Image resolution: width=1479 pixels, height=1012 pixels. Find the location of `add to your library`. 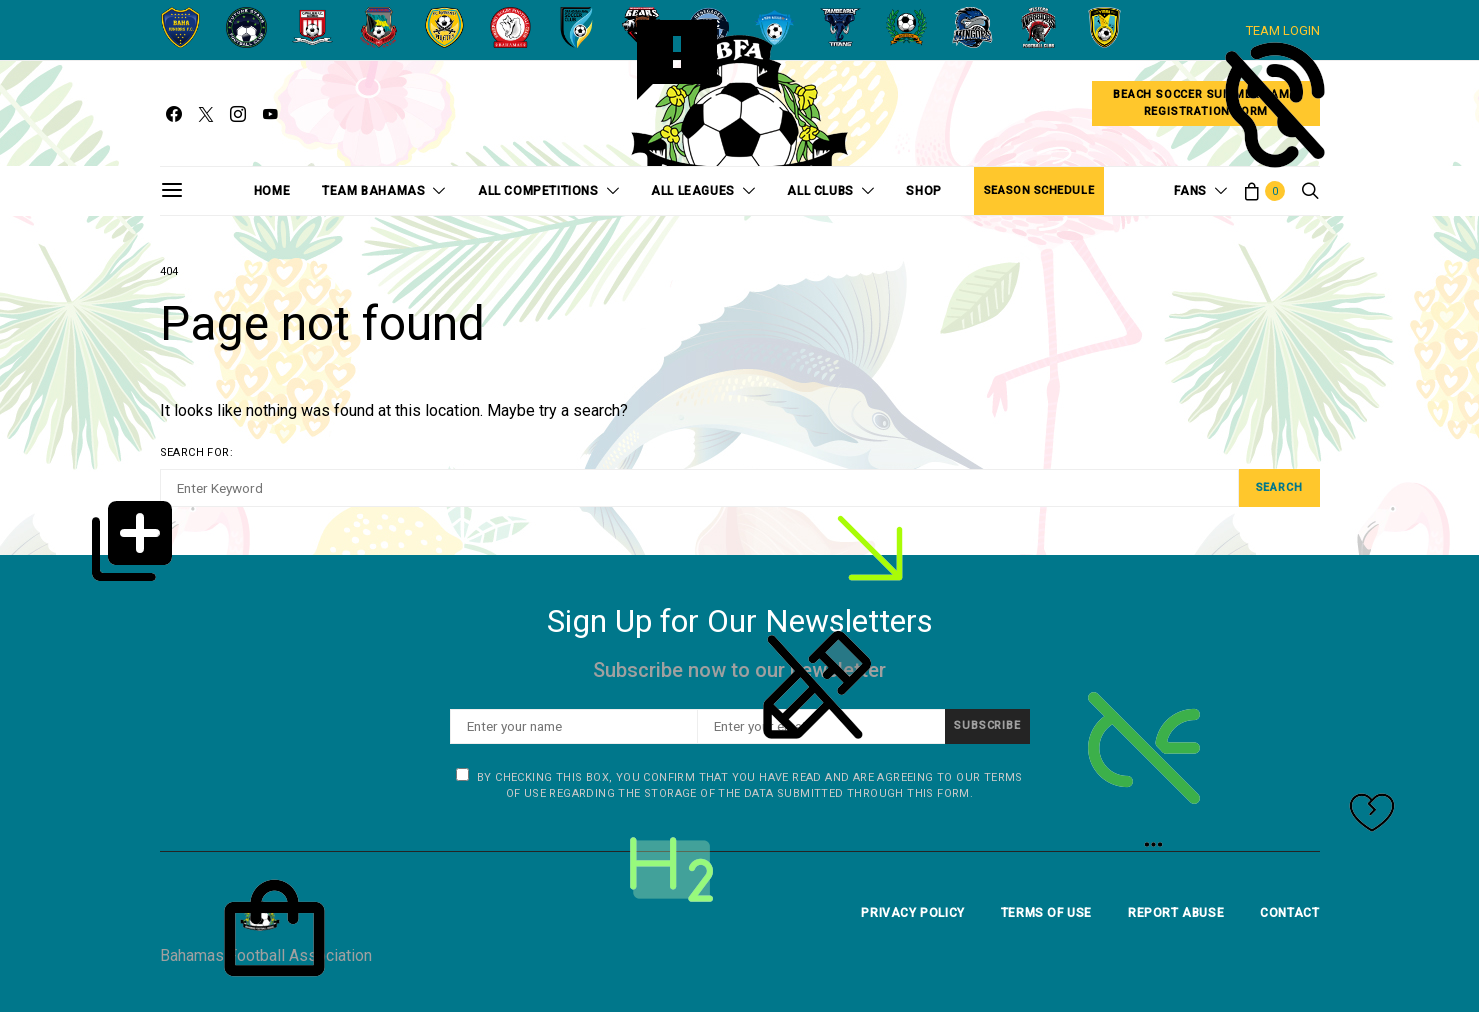

add to your library is located at coordinates (132, 541).